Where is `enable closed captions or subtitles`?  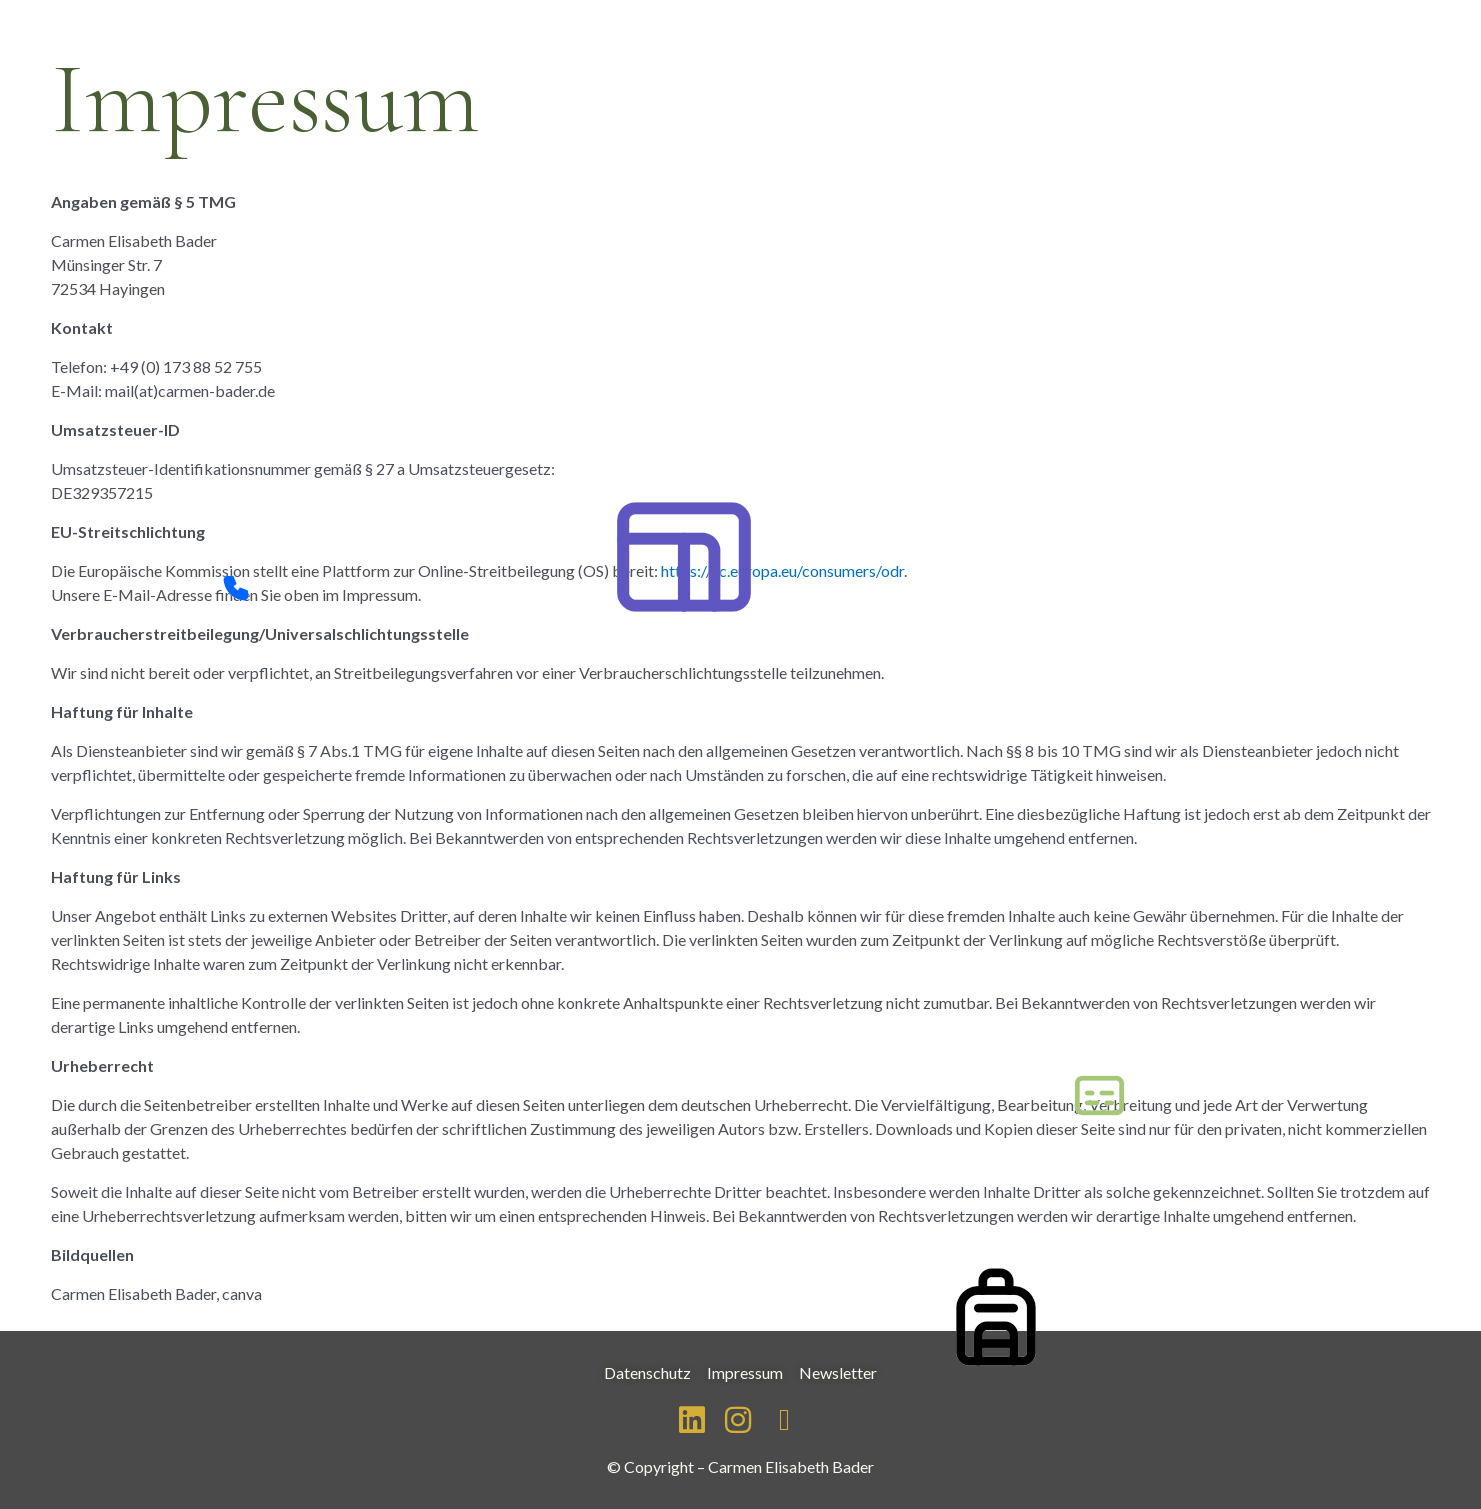
enable closed captions or subtitles is located at coordinates (1099, 1095).